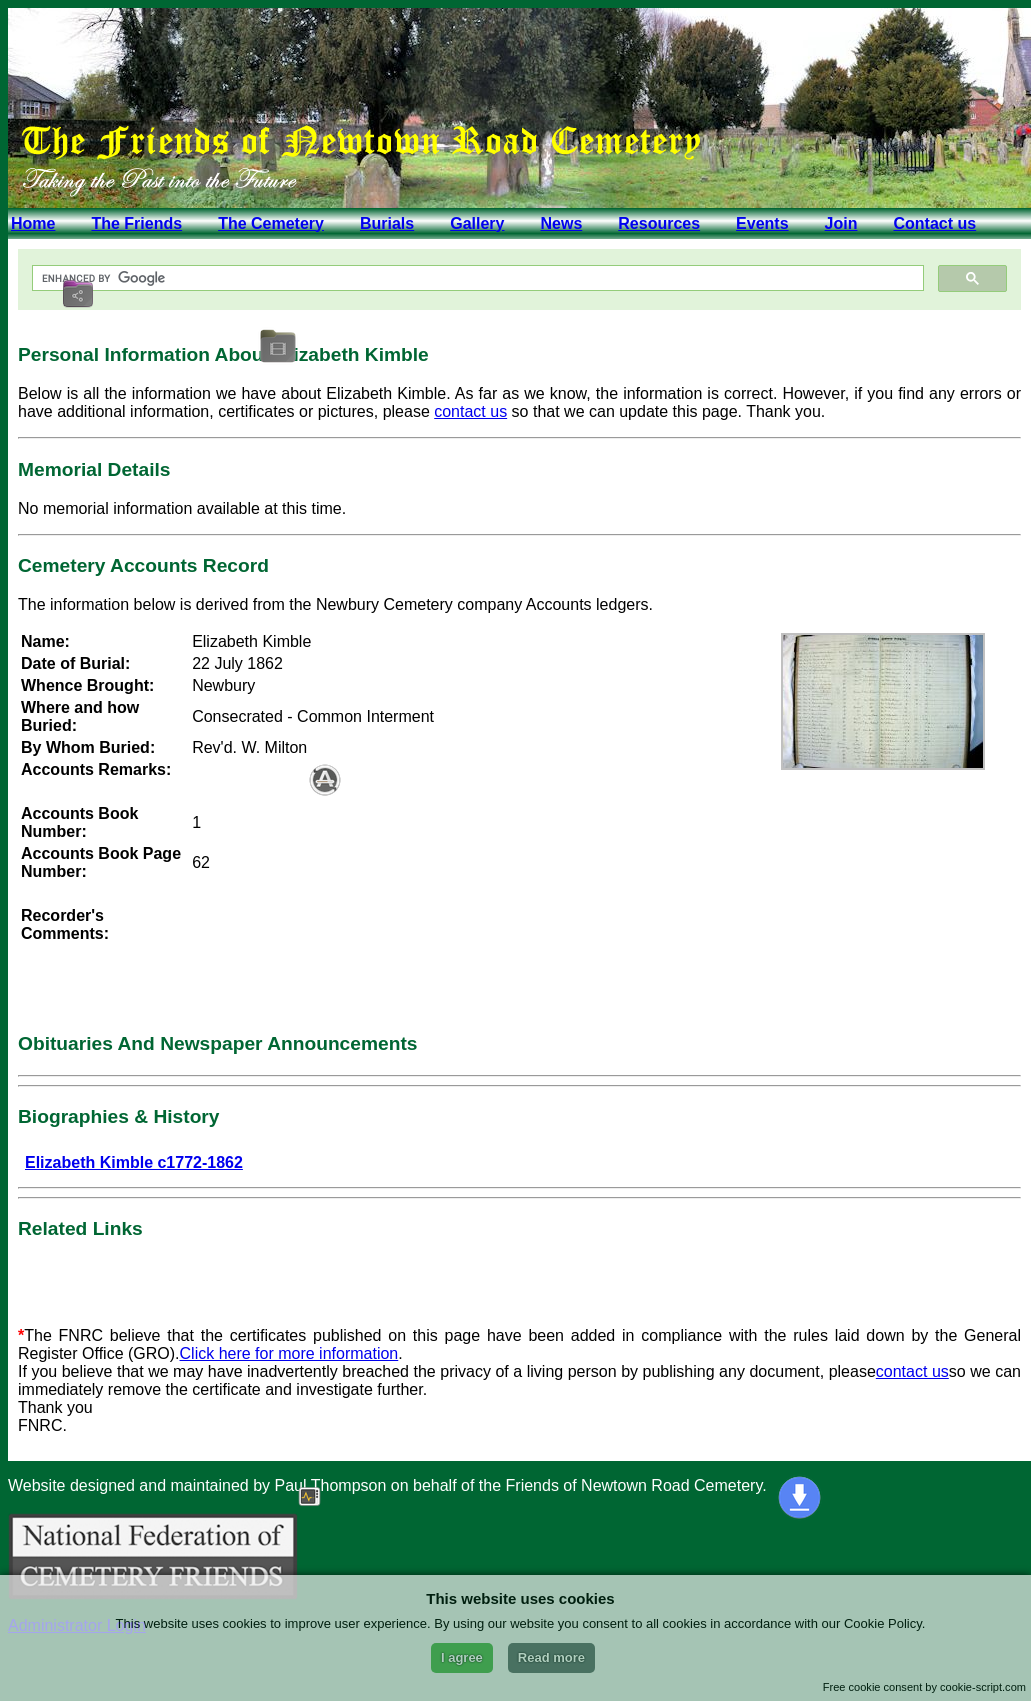 Image resolution: width=1031 pixels, height=1701 pixels. What do you see at coordinates (799, 1497) in the screenshot?
I see `access your downloads folder` at bounding box center [799, 1497].